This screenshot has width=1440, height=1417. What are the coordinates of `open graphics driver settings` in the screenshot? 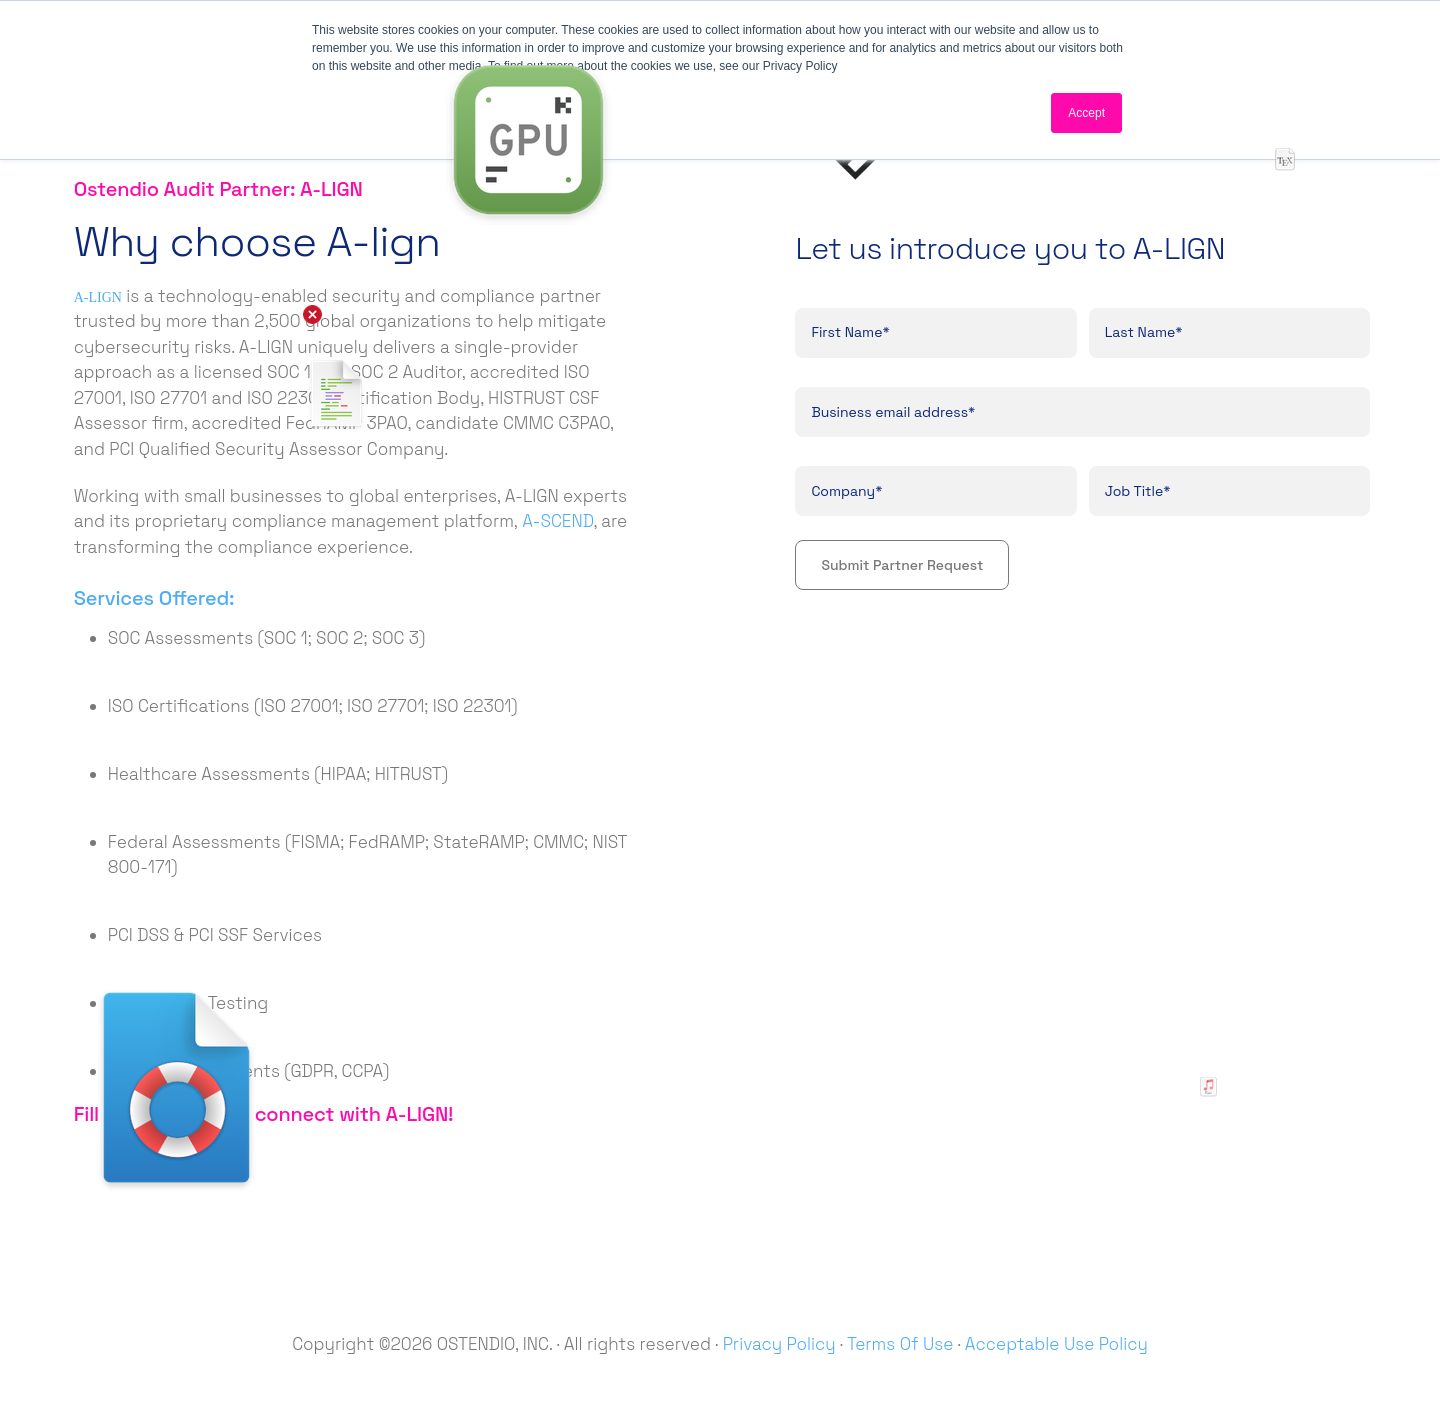 It's located at (528, 142).